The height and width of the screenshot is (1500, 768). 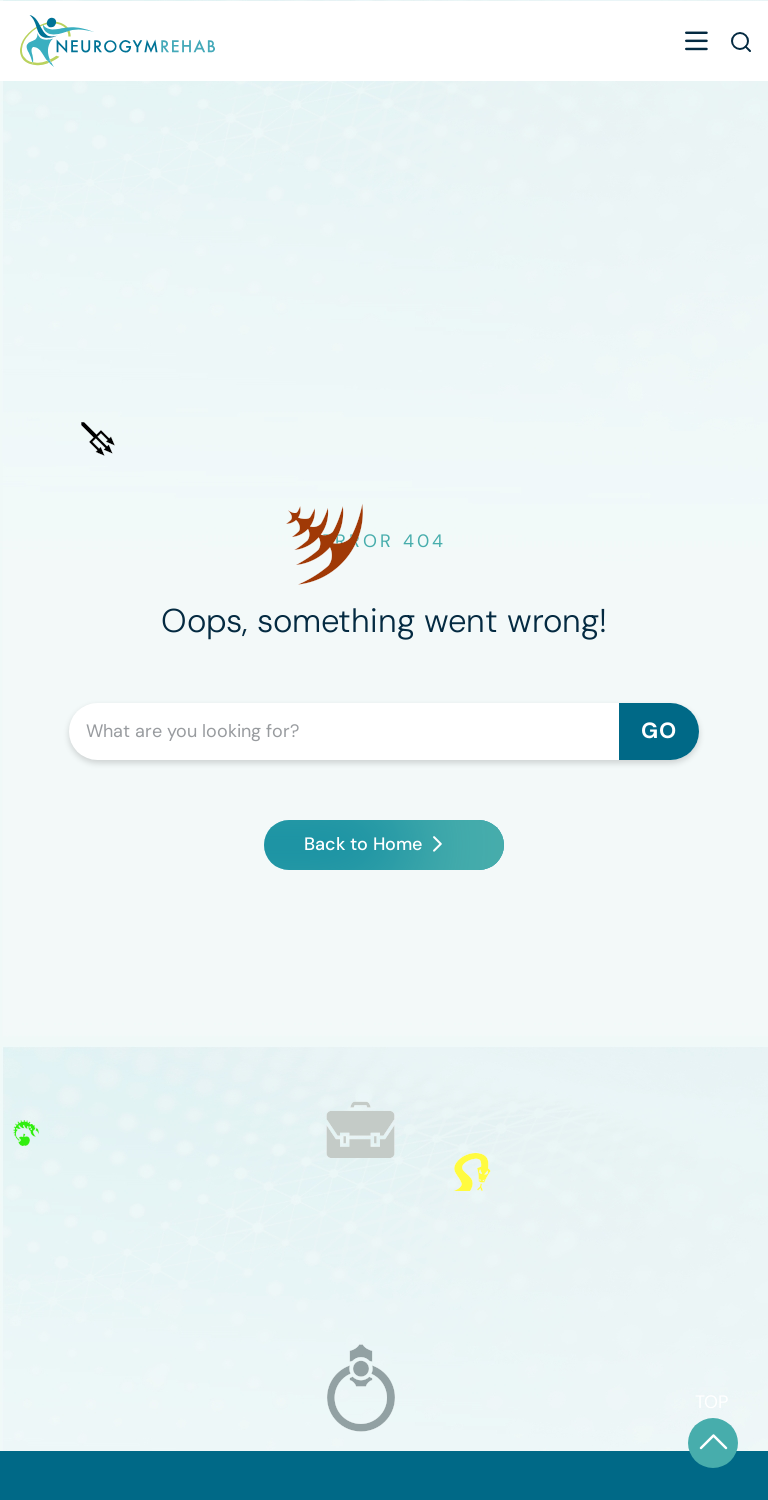 I want to click on indicates sound or audio waves emitting, so click(x=322, y=544).